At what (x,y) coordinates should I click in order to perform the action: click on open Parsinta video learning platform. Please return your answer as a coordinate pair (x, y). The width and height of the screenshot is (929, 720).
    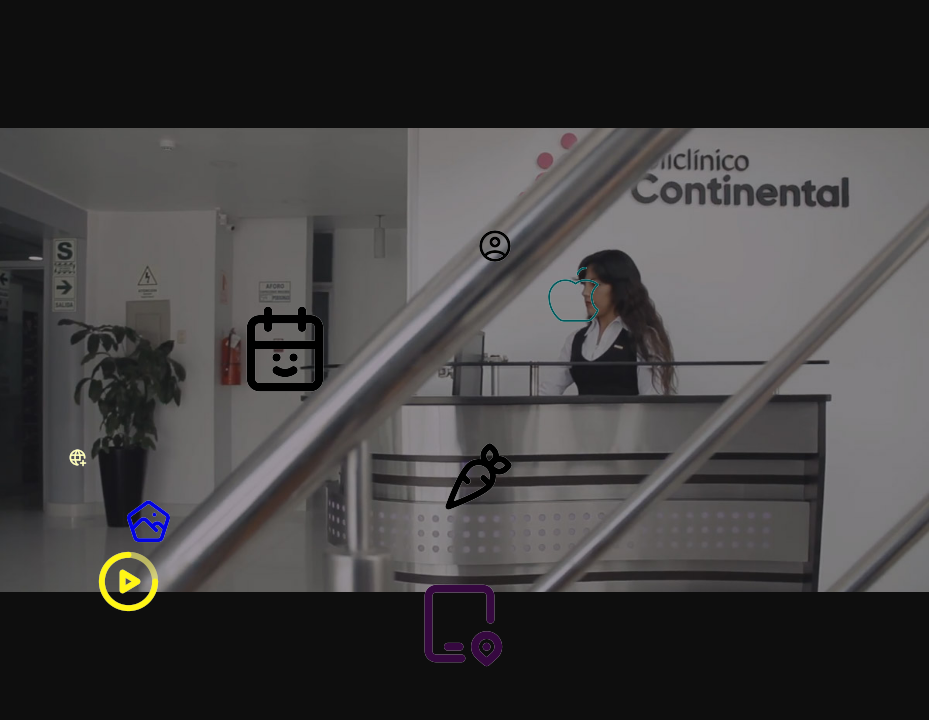
    Looking at the image, I should click on (128, 581).